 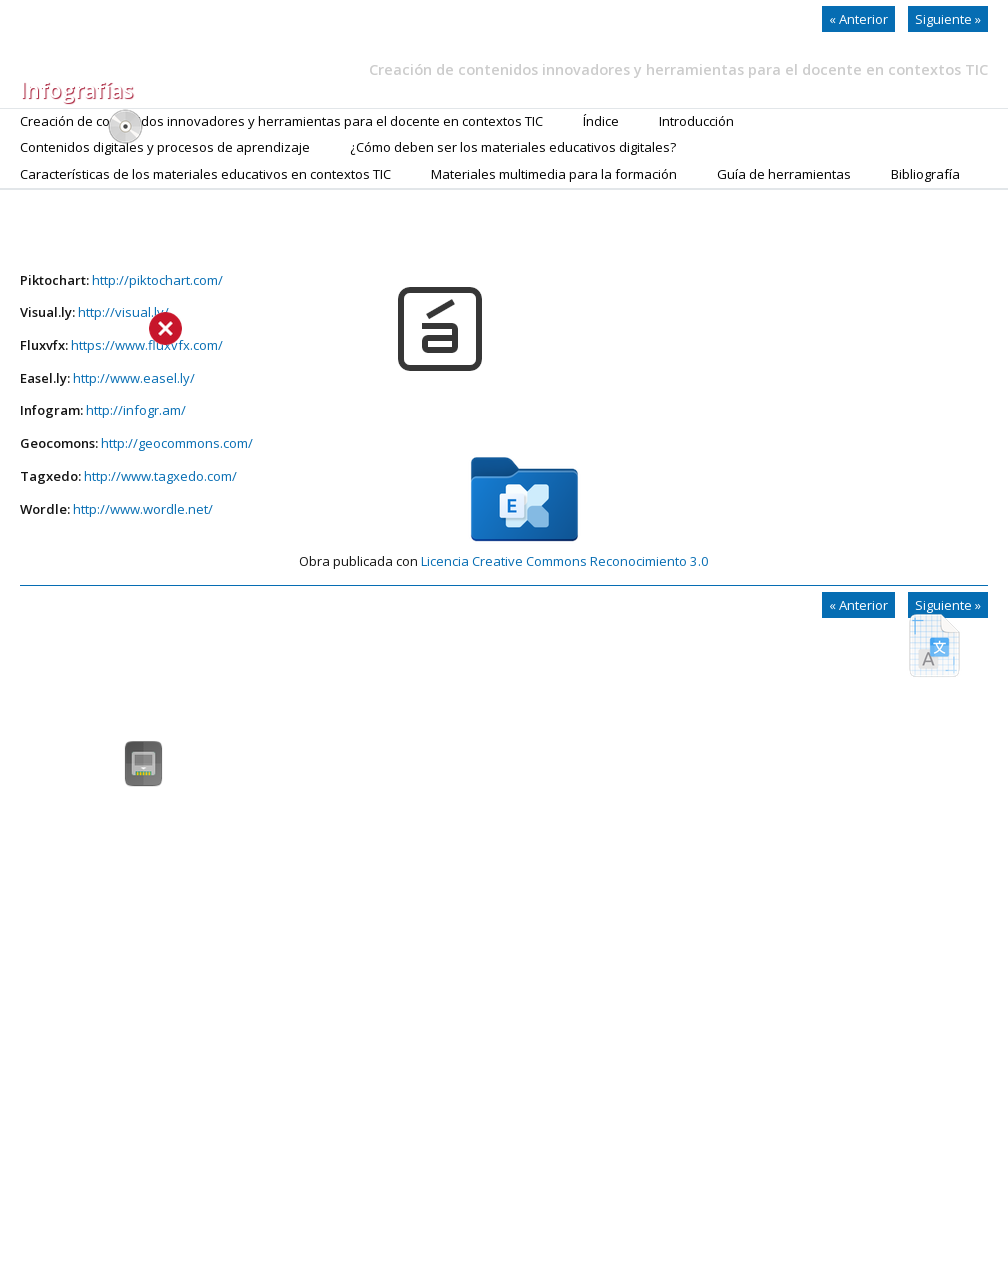 What do you see at coordinates (143, 763) in the screenshot?
I see `indicates a retro game ROM file` at bounding box center [143, 763].